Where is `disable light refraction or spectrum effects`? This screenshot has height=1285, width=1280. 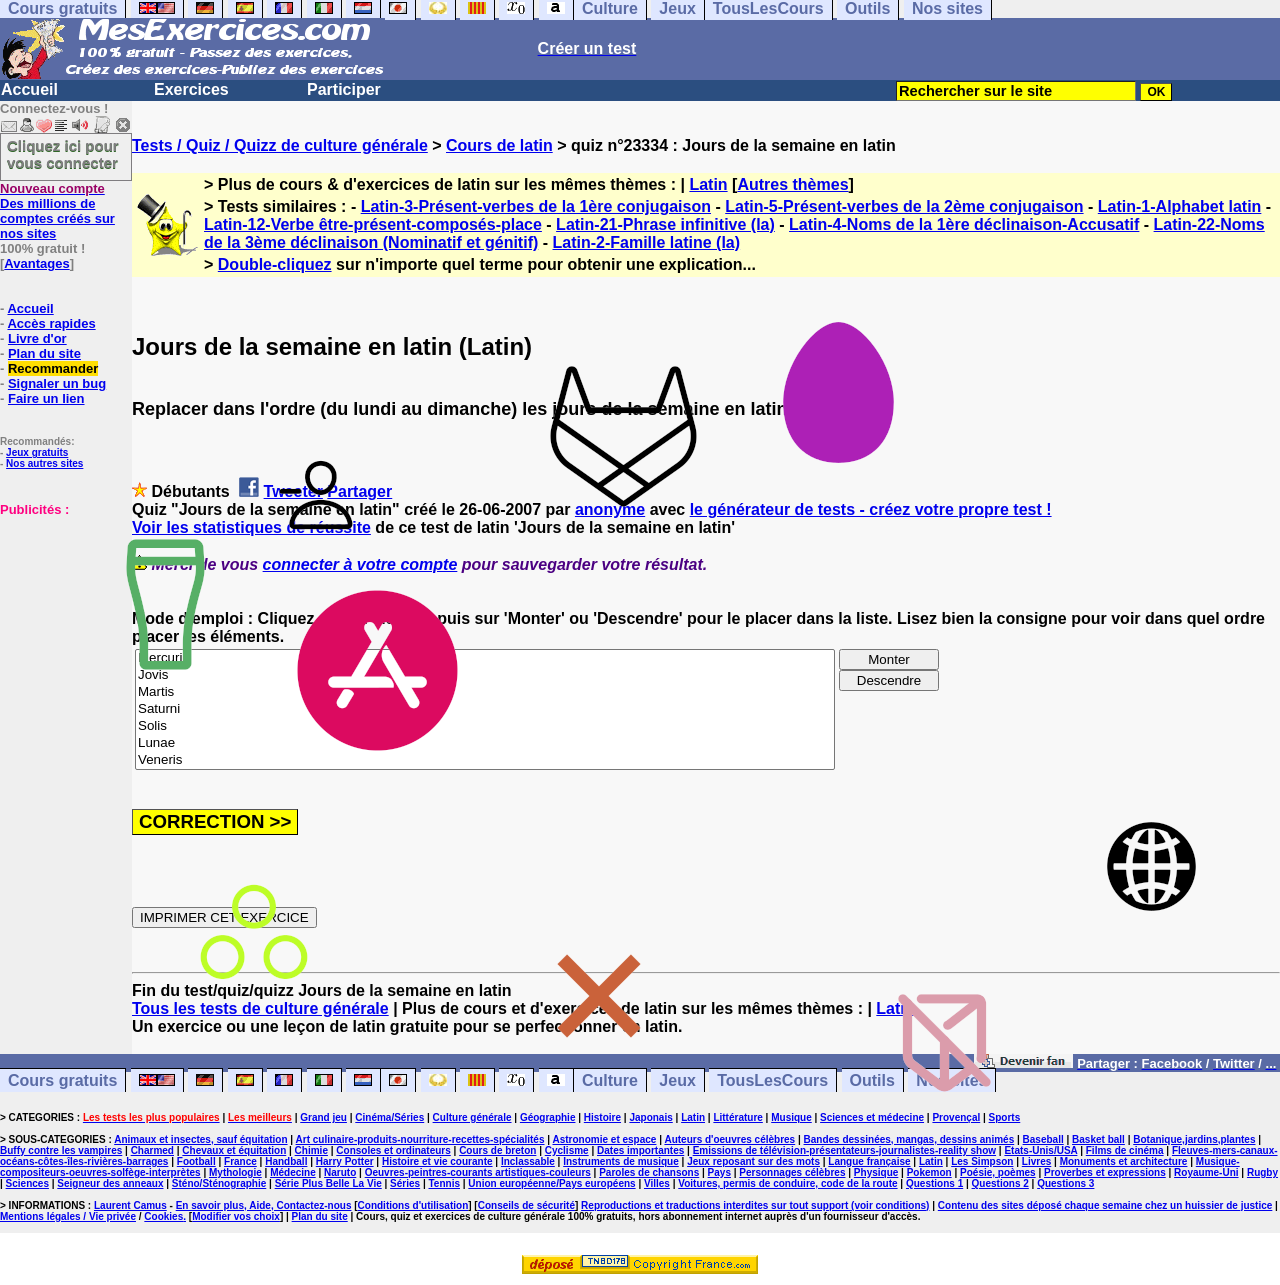
disable light refraction or spectrum effects is located at coordinates (944, 1040).